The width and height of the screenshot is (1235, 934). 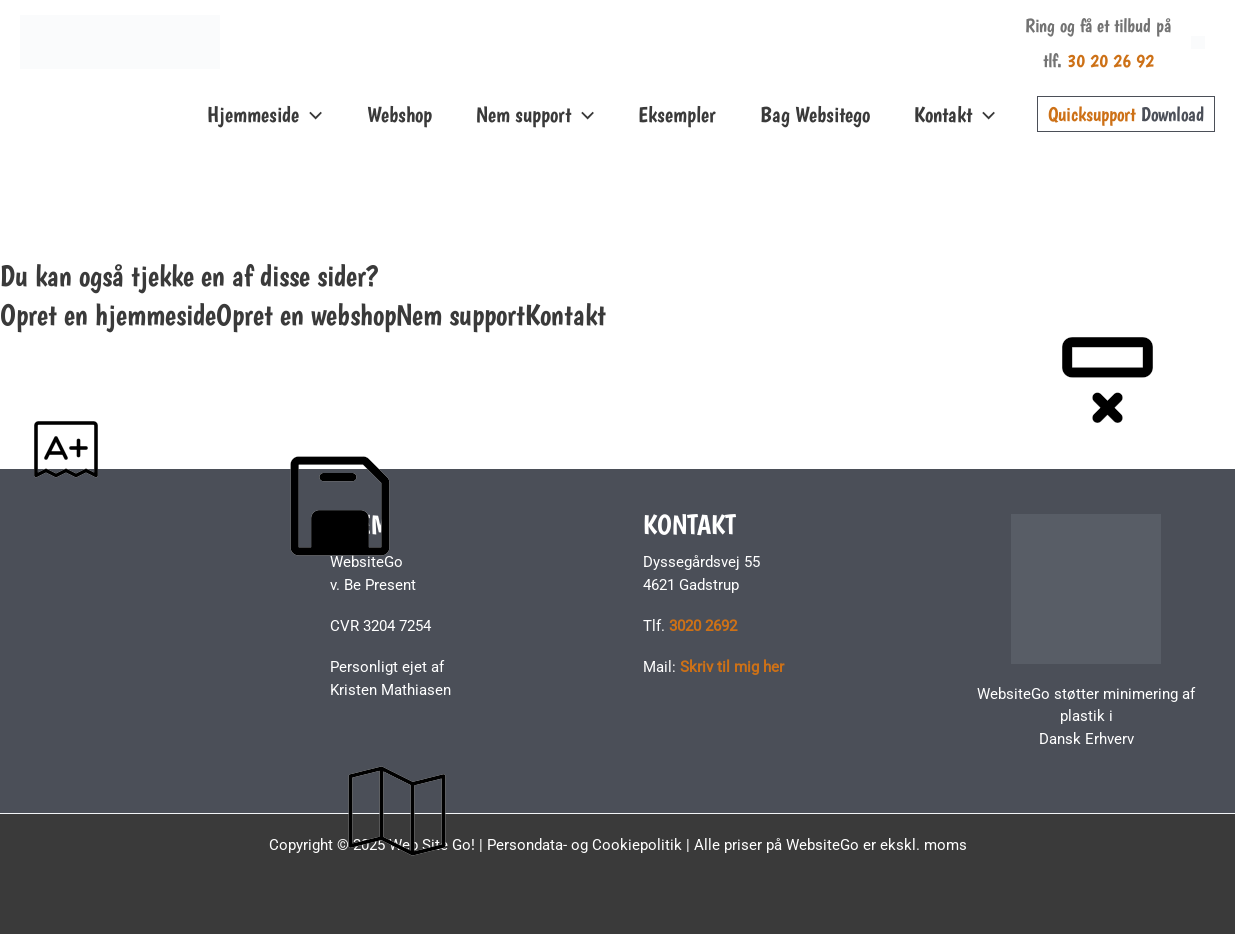 I want to click on view map or navigation, so click(x=397, y=811).